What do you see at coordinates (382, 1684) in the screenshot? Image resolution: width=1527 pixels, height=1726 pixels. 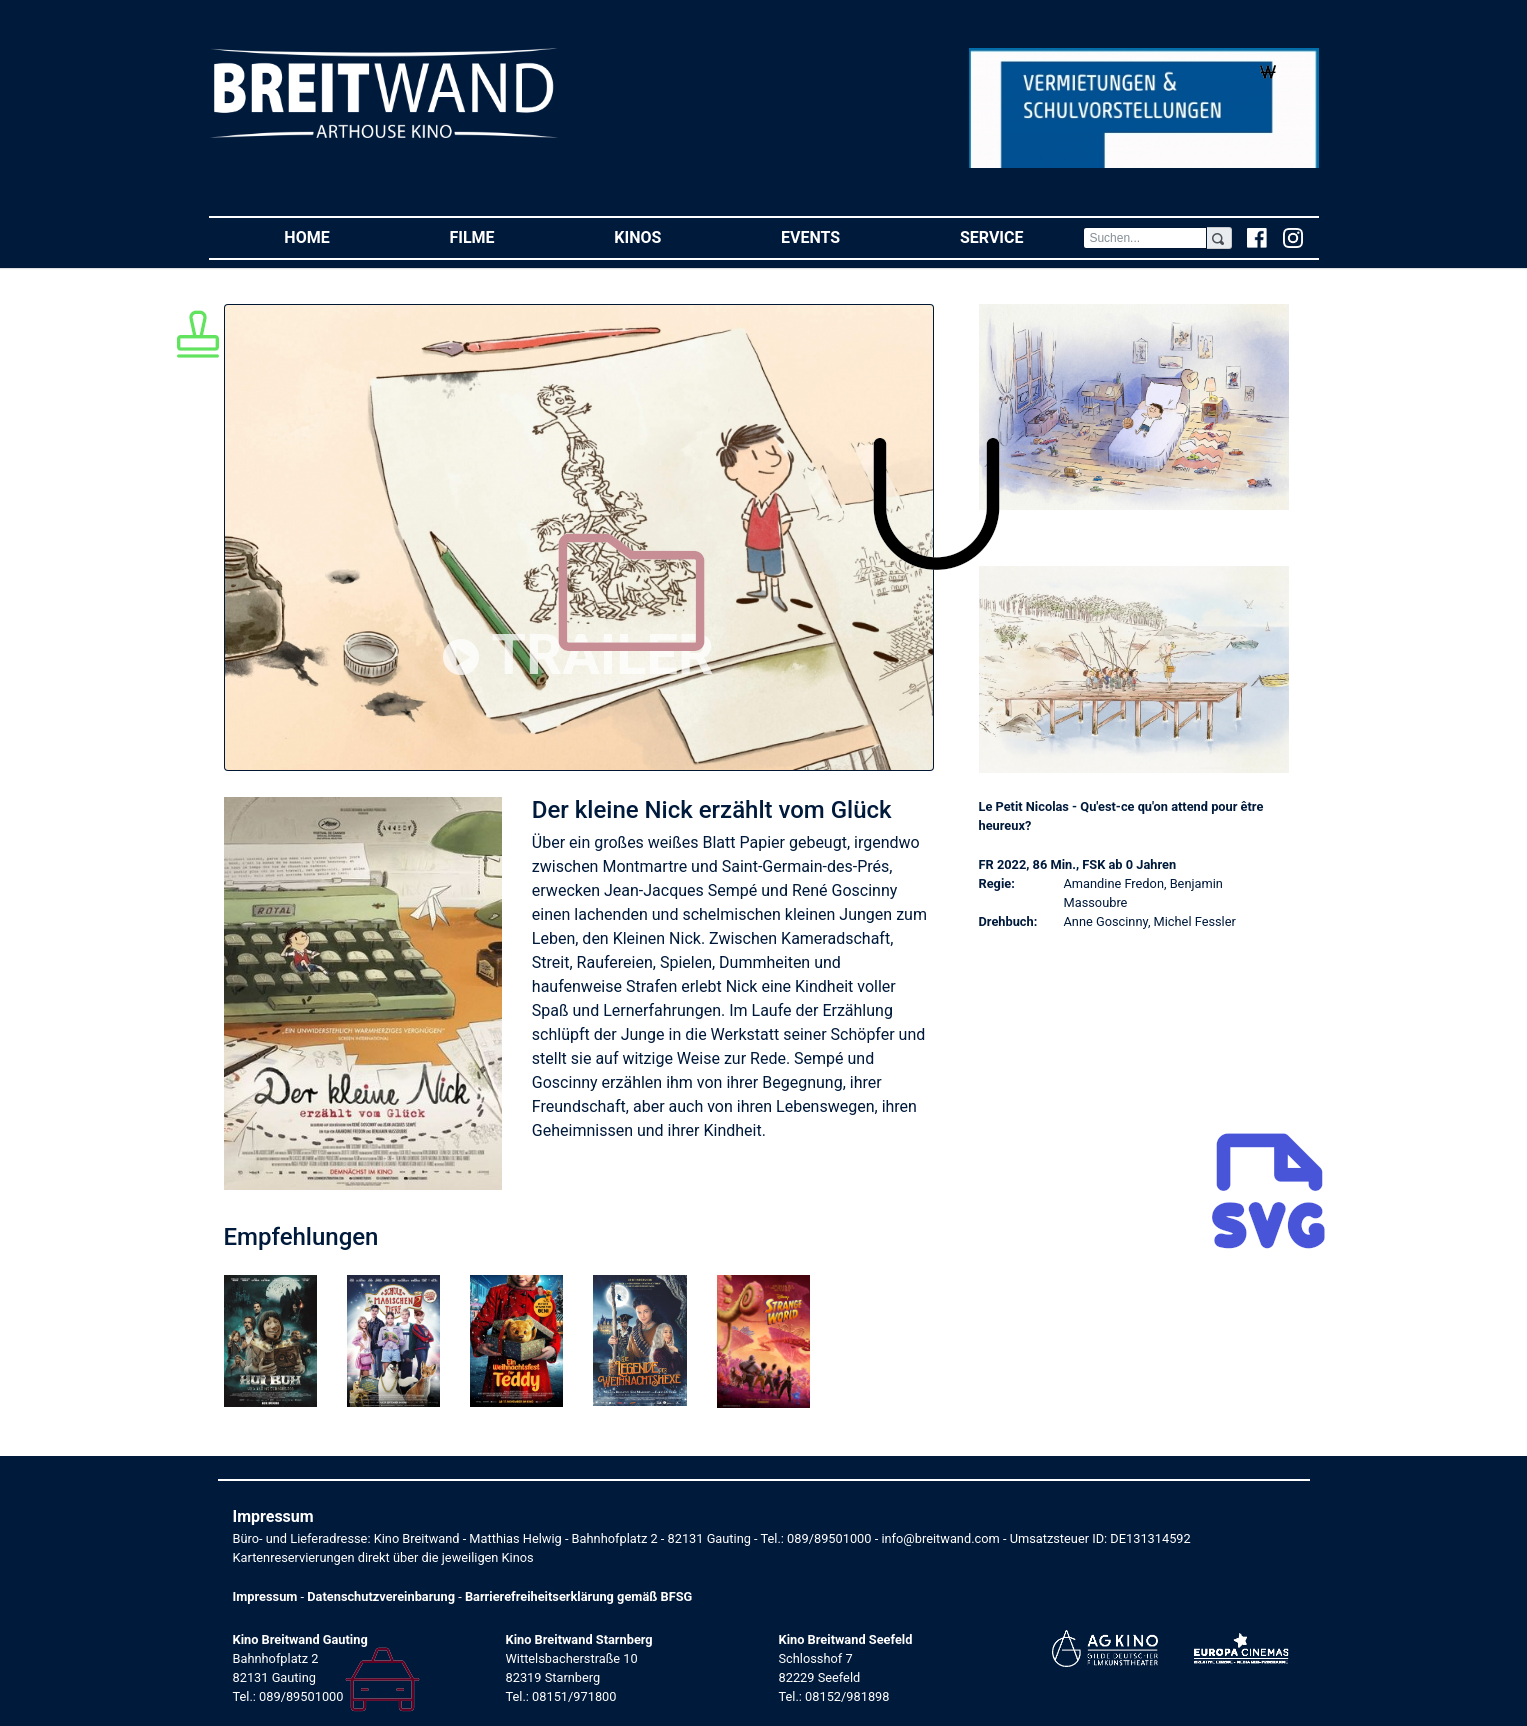 I see `request a taxi or cab ride` at bounding box center [382, 1684].